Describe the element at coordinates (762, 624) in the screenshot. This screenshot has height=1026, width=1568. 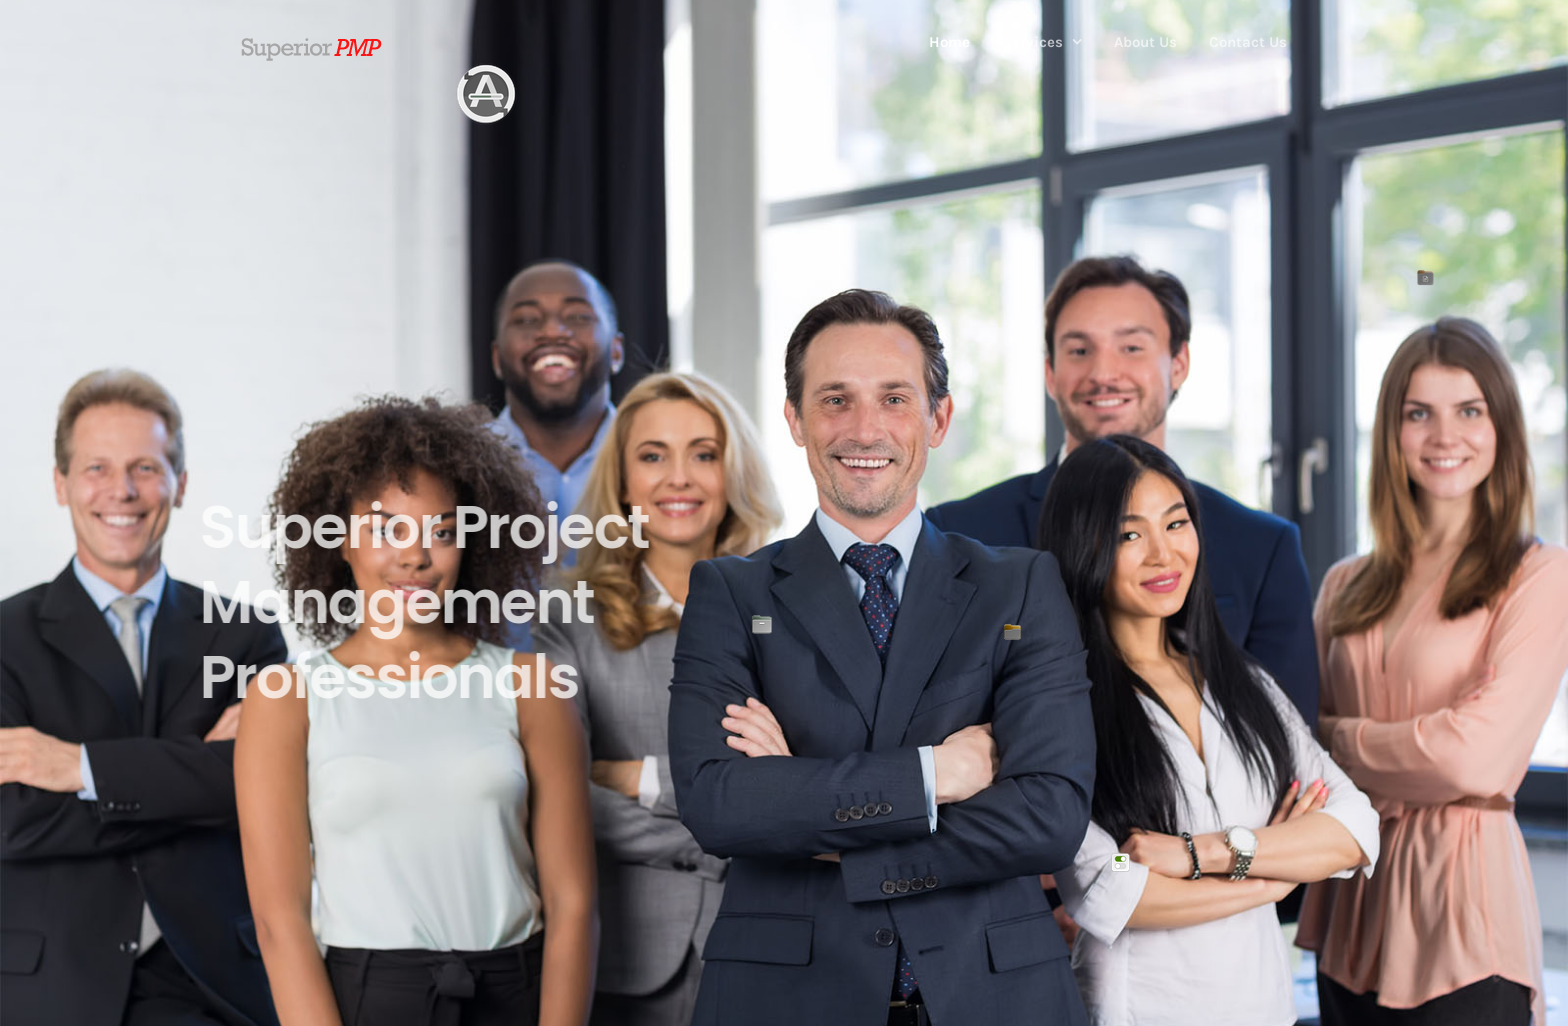
I see `open the file manager` at that location.